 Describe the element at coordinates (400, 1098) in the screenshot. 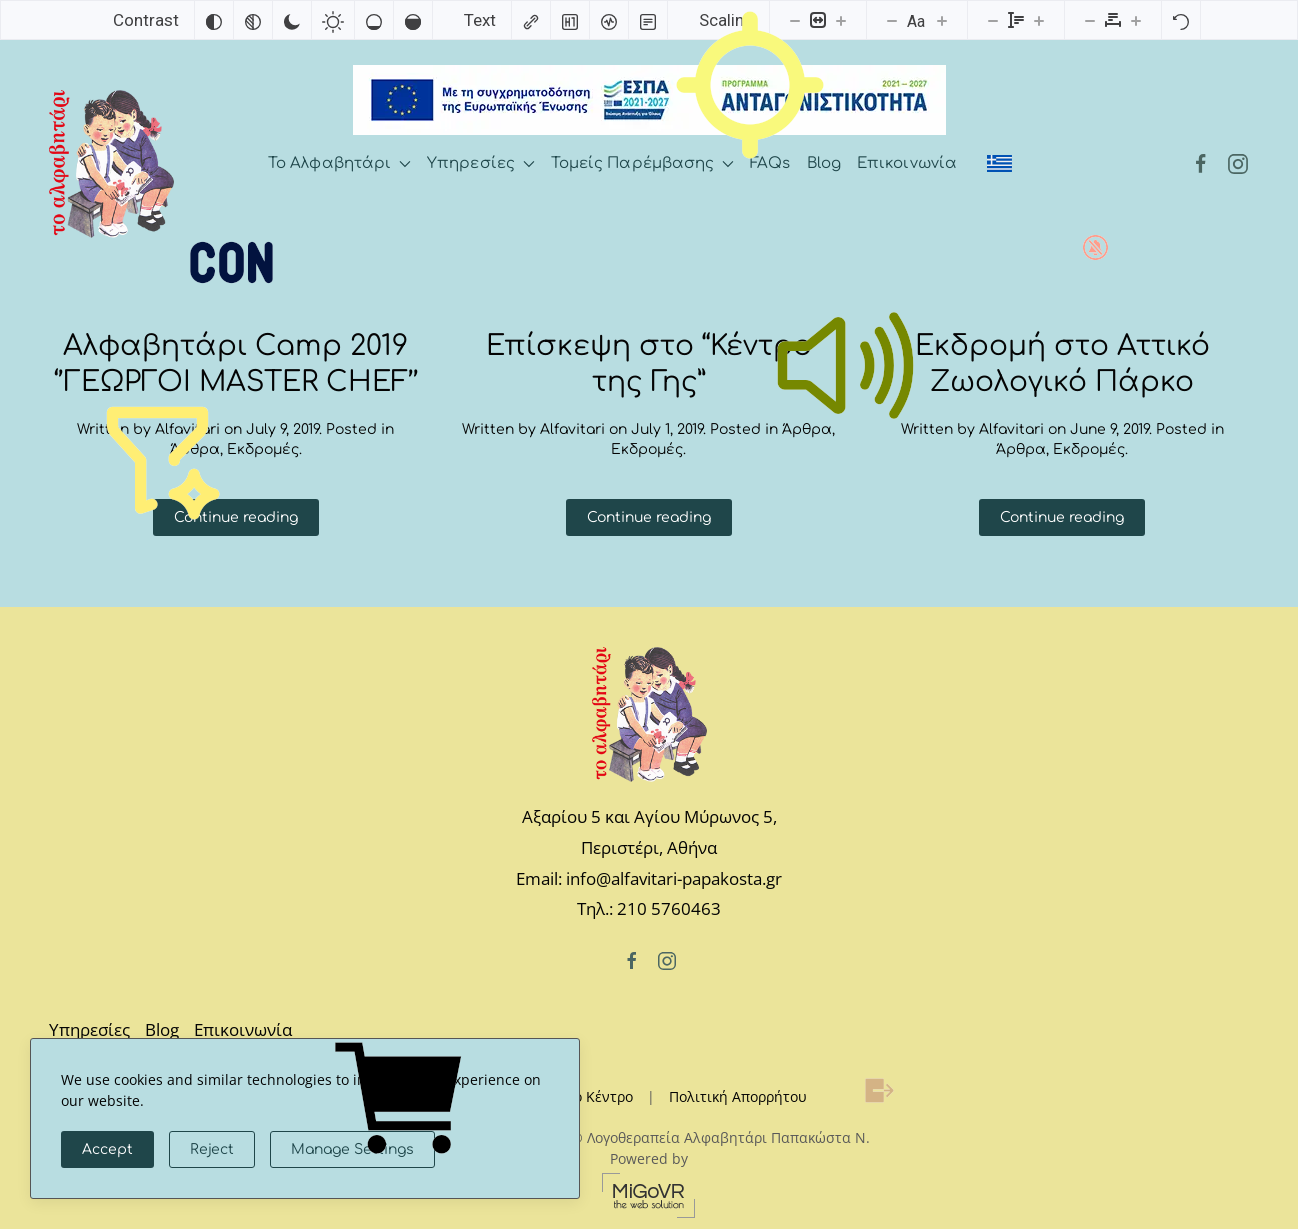

I see `view your shopping cart` at that location.